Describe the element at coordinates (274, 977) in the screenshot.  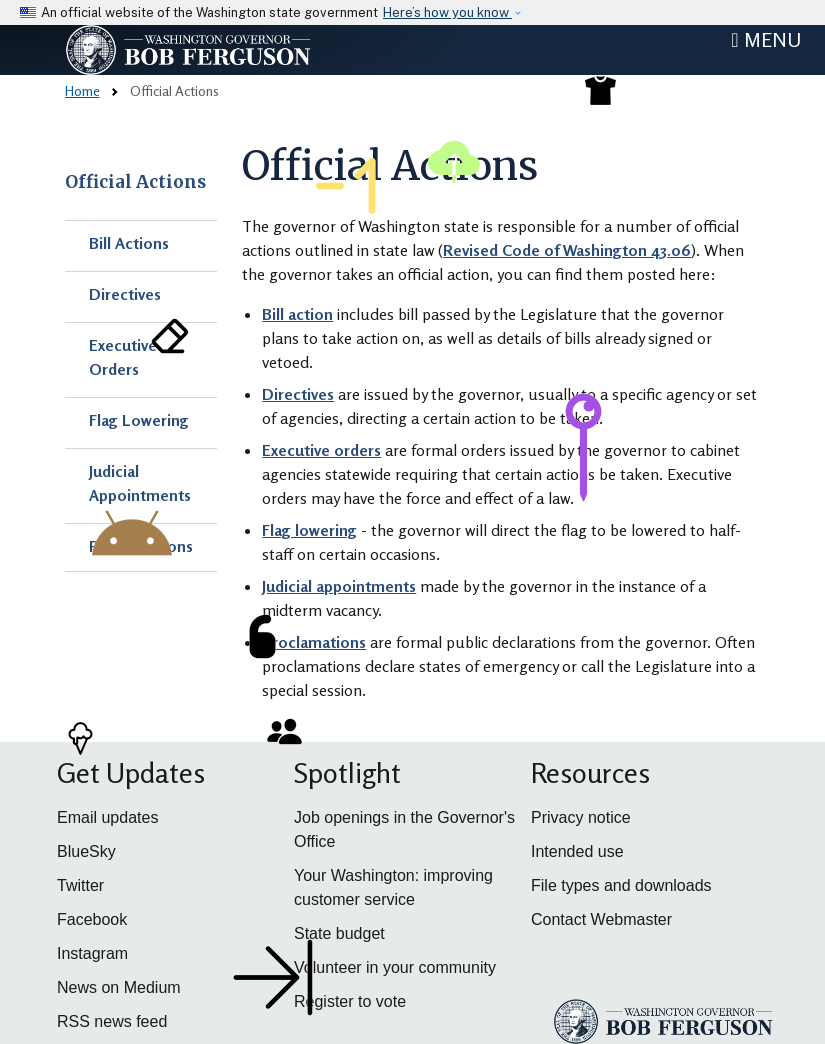
I see `go to end or last item` at that location.